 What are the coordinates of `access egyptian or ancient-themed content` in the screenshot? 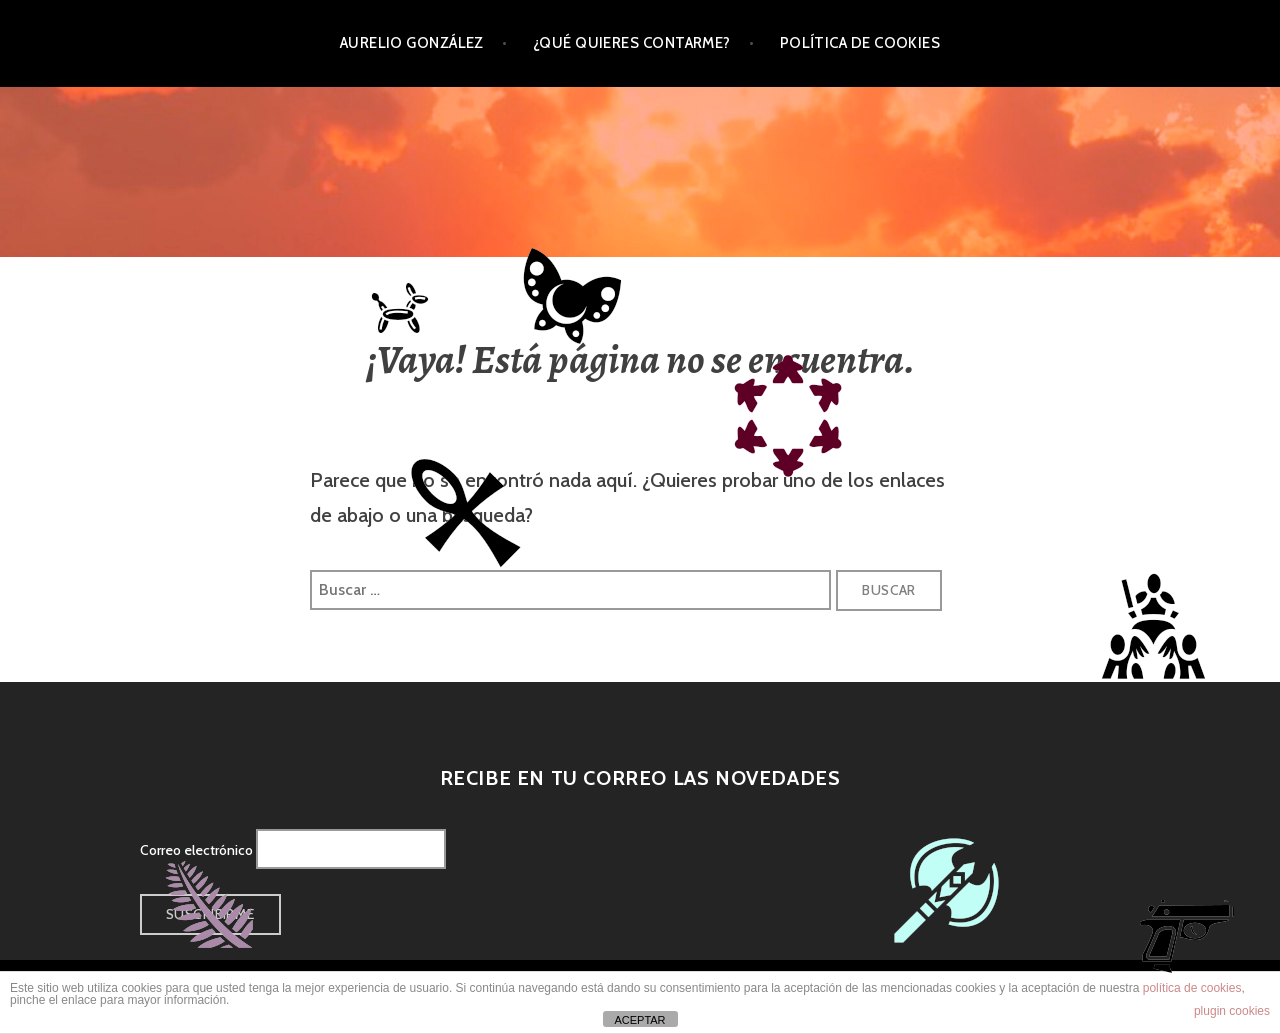 It's located at (465, 513).